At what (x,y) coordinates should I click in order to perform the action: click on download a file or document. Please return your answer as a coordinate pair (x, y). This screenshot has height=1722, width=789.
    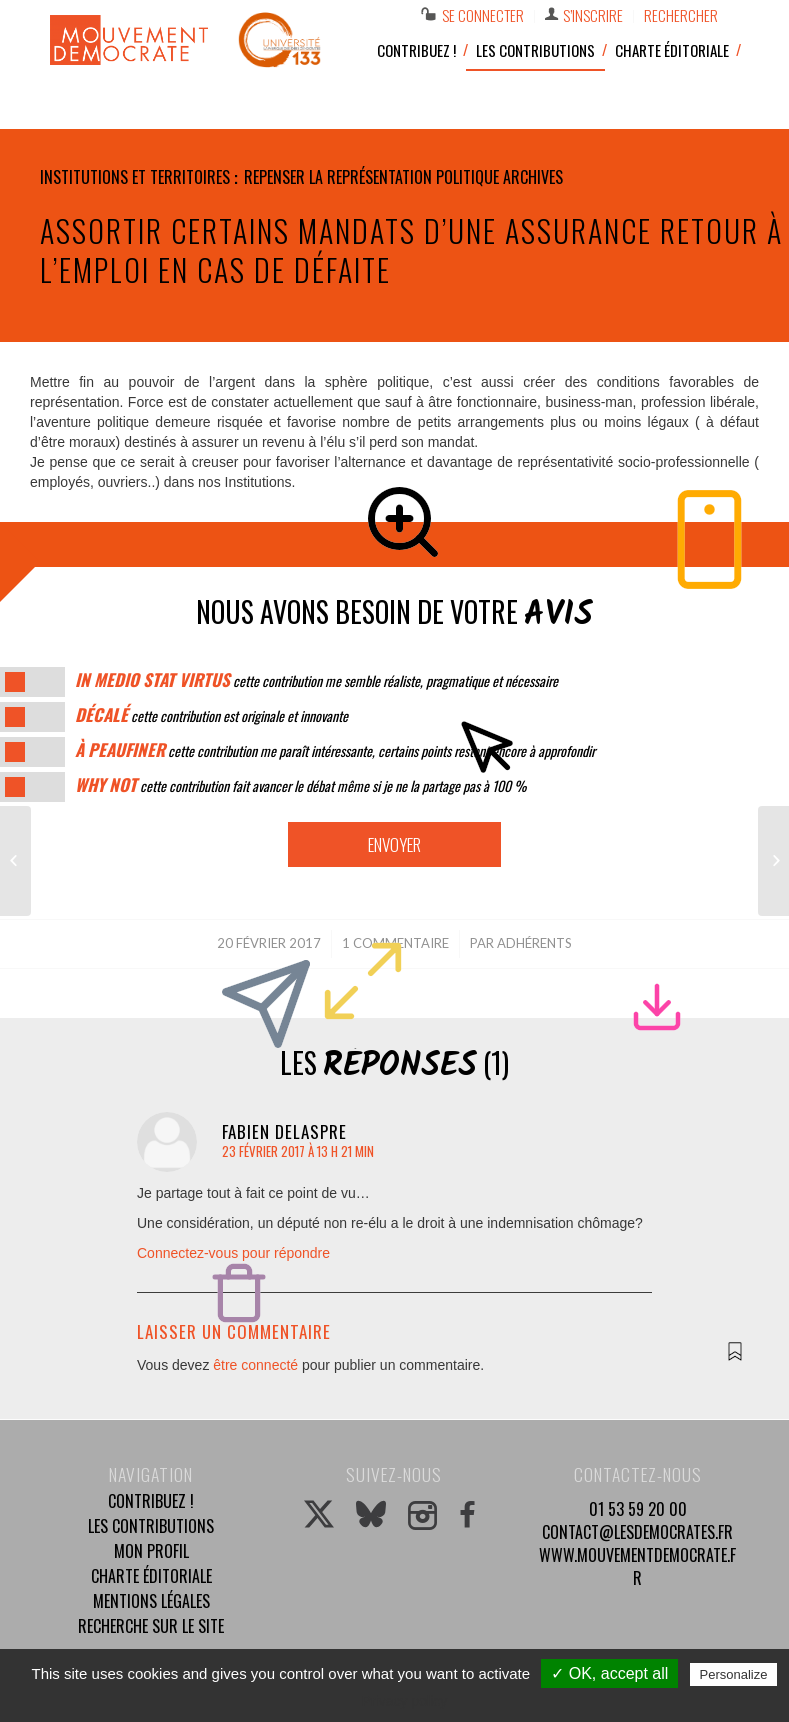
    Looking at the image, I should click on (657, 1007).